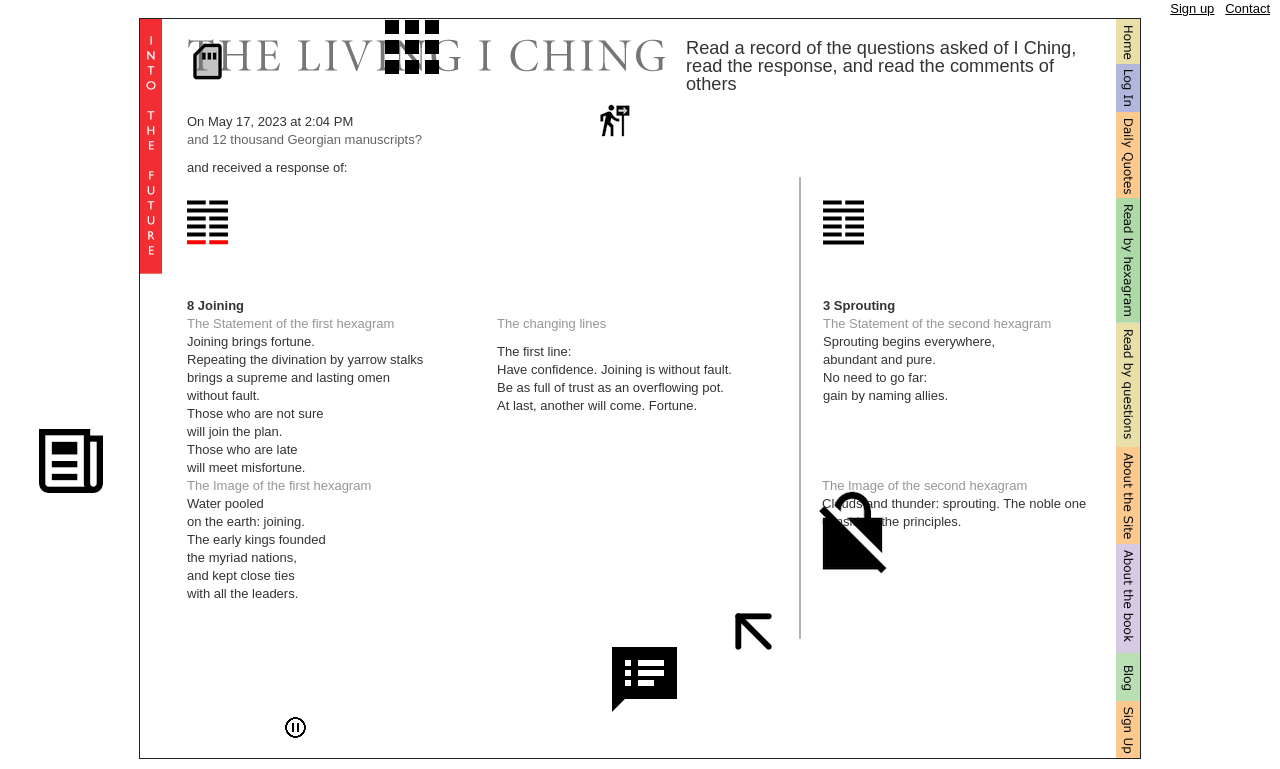 The width and height of the screenshot is (1280, 769). What do you see at coordinates (207, 61) in the screenshot?
I see `access SD card storage` at bounding box center [207, 61].